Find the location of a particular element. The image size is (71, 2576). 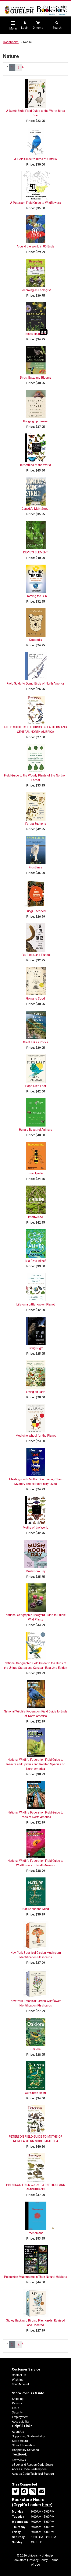

filter or view 5 items is located at coordinates (30, 1800).